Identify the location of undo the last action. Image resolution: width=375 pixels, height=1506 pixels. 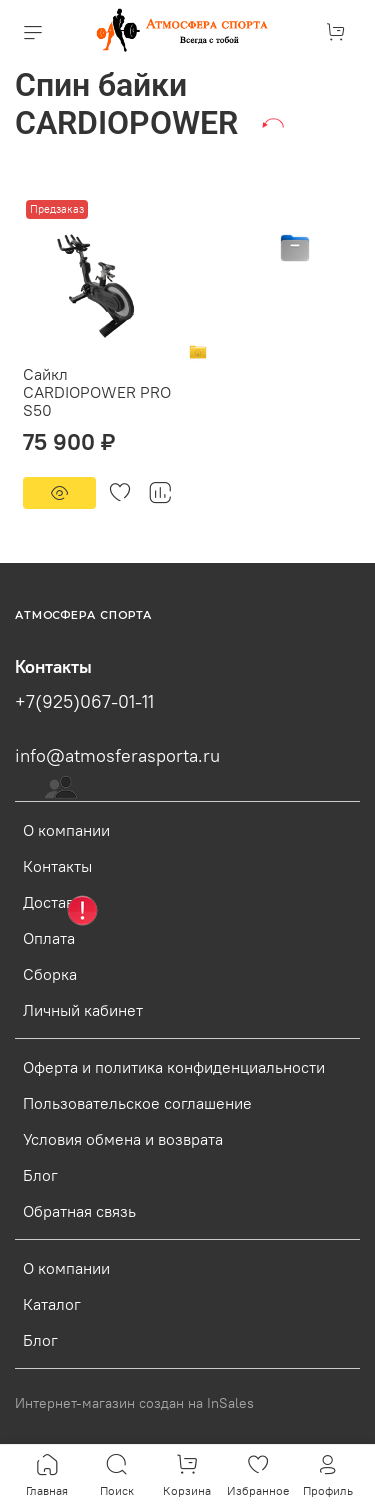
(273, 123).